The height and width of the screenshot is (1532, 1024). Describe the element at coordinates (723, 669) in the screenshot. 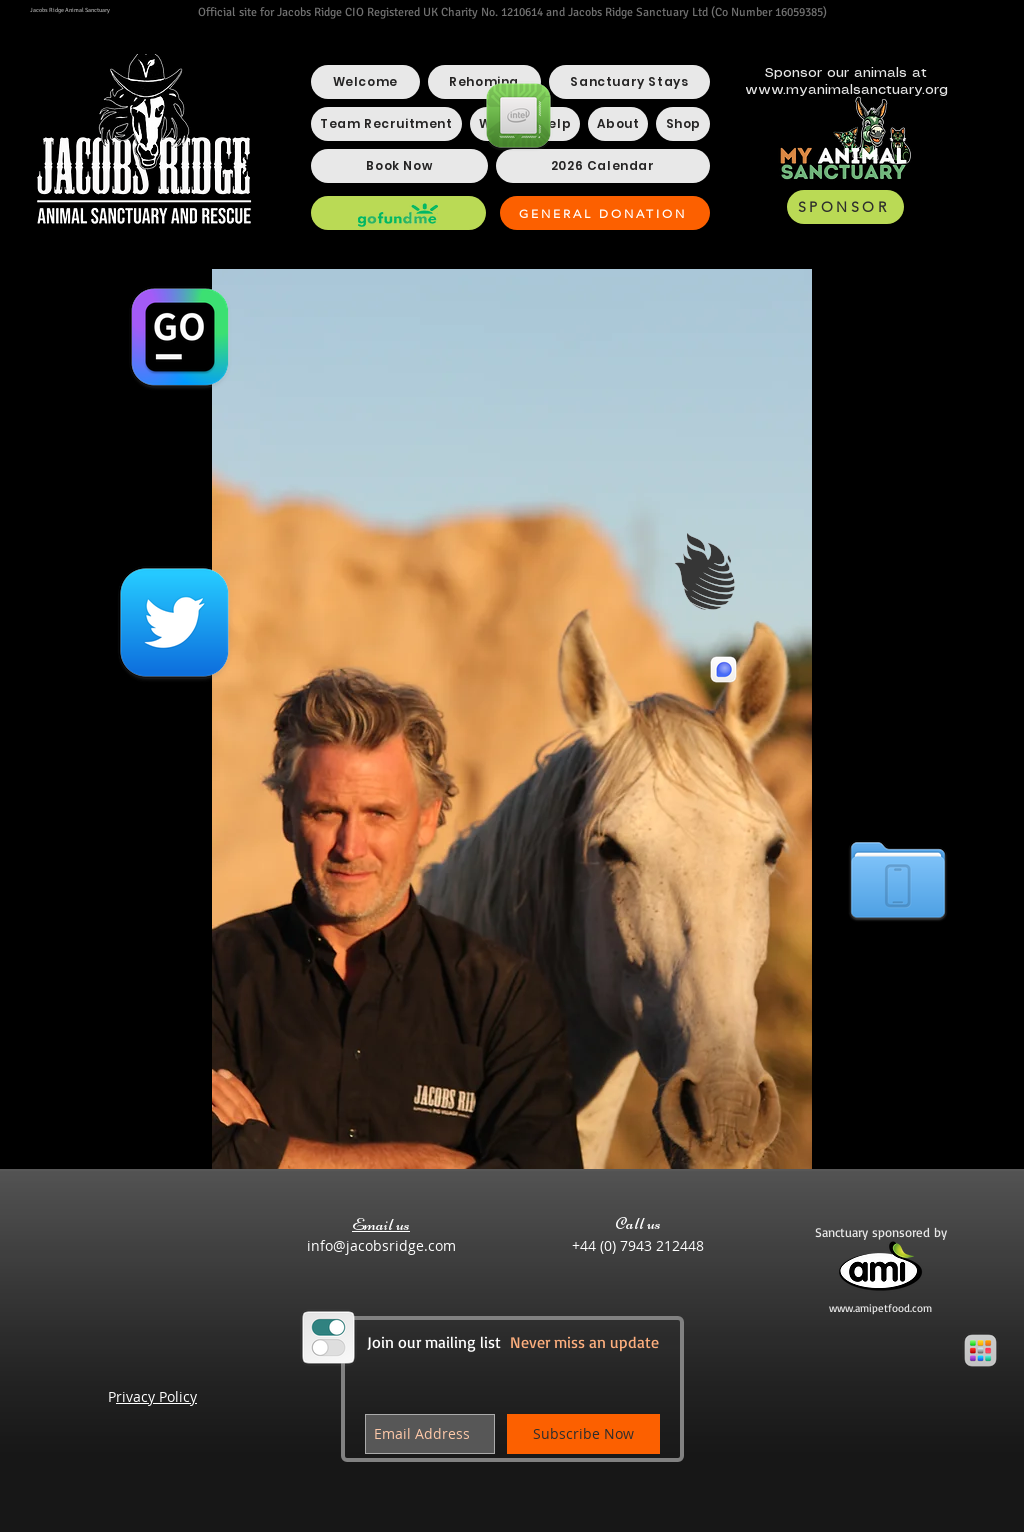

I see `open the texts messaging app` at that location.